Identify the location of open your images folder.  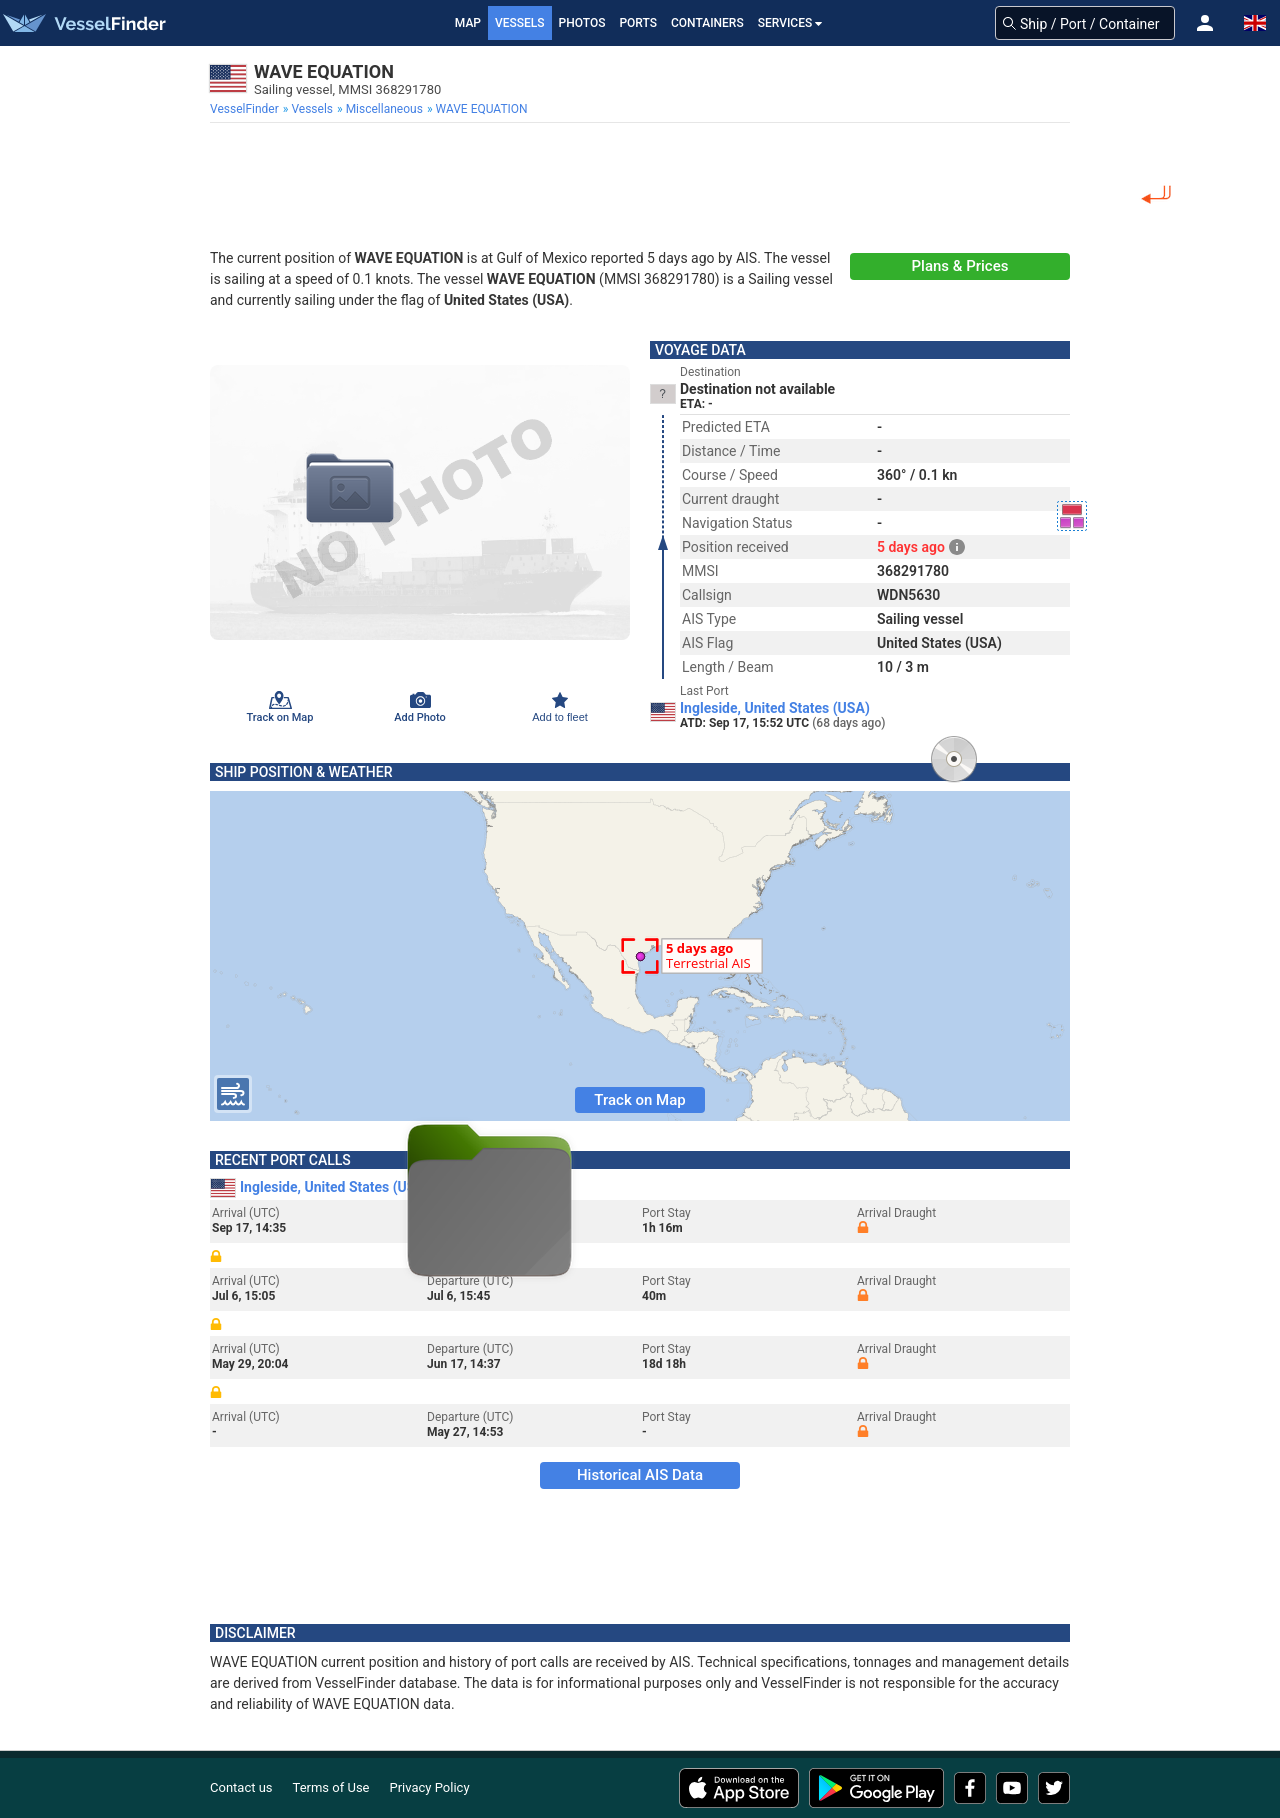
(350, 488).